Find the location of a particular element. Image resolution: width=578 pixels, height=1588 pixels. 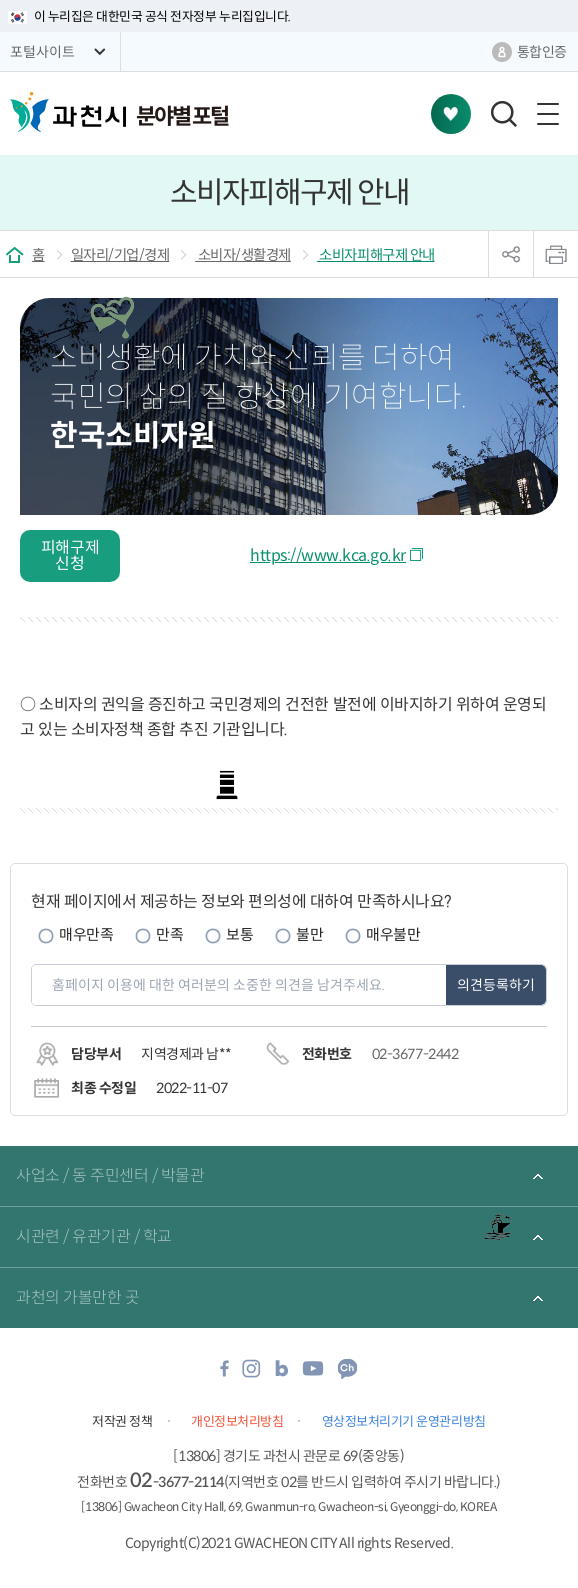

set player spawn point is located at coordinates (227, 785).